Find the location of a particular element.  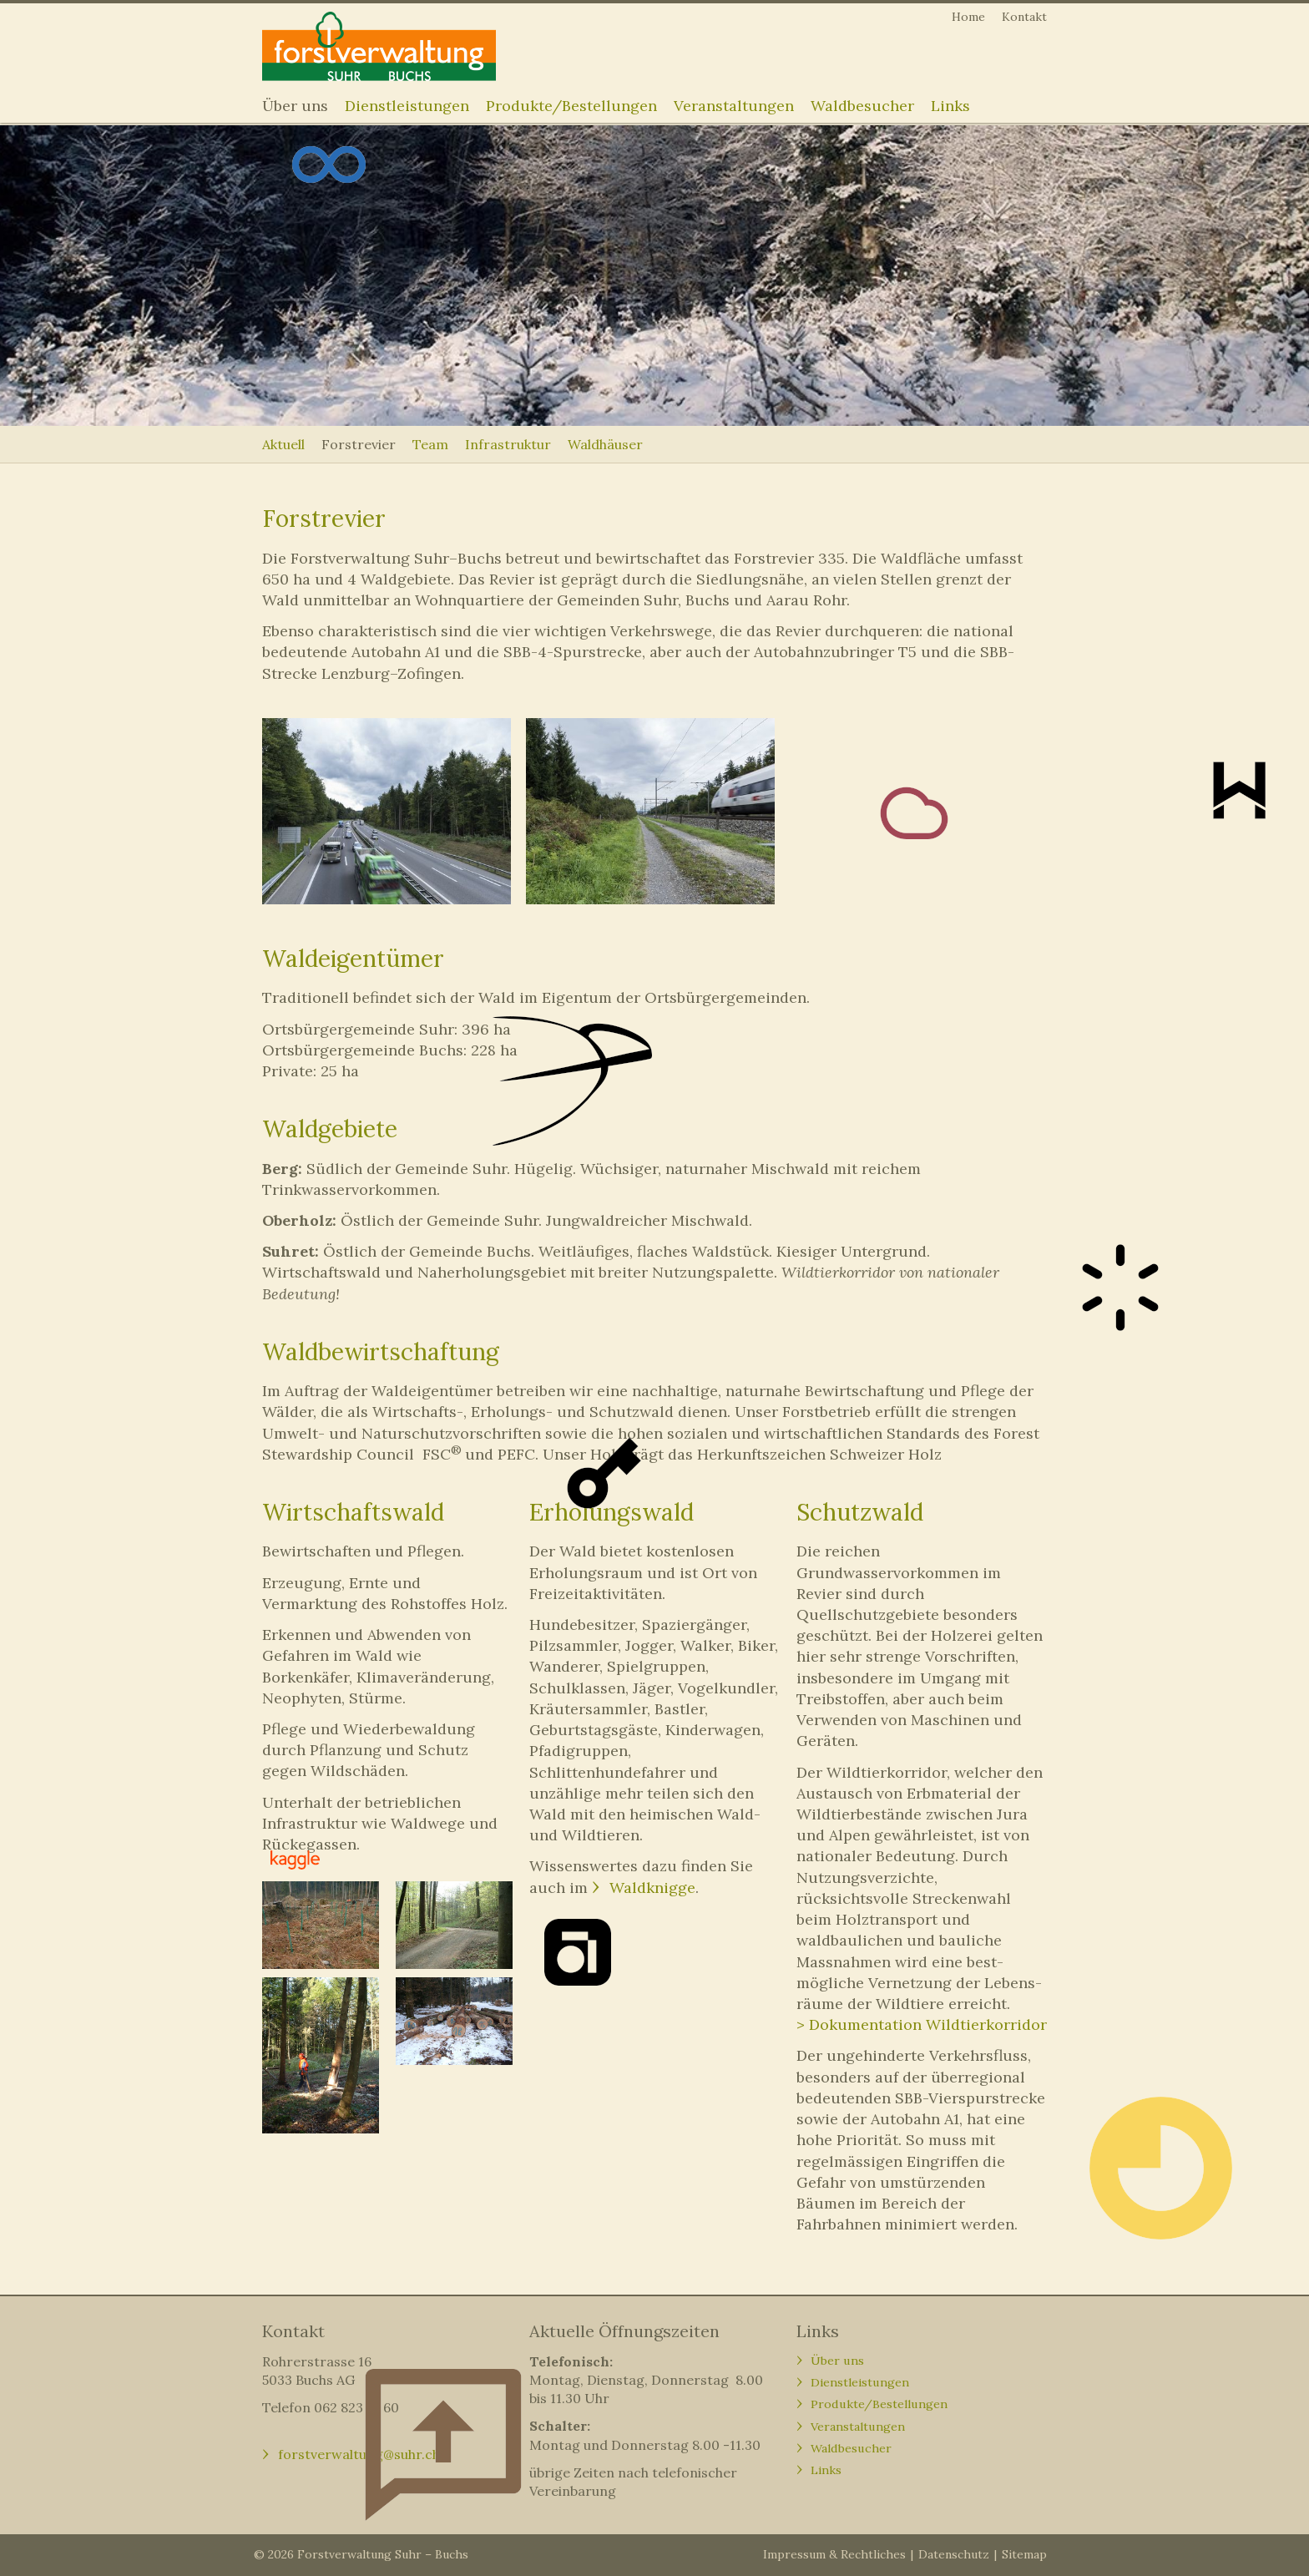

indicates unlimited or infinite content is located at coordinates (329, 164).